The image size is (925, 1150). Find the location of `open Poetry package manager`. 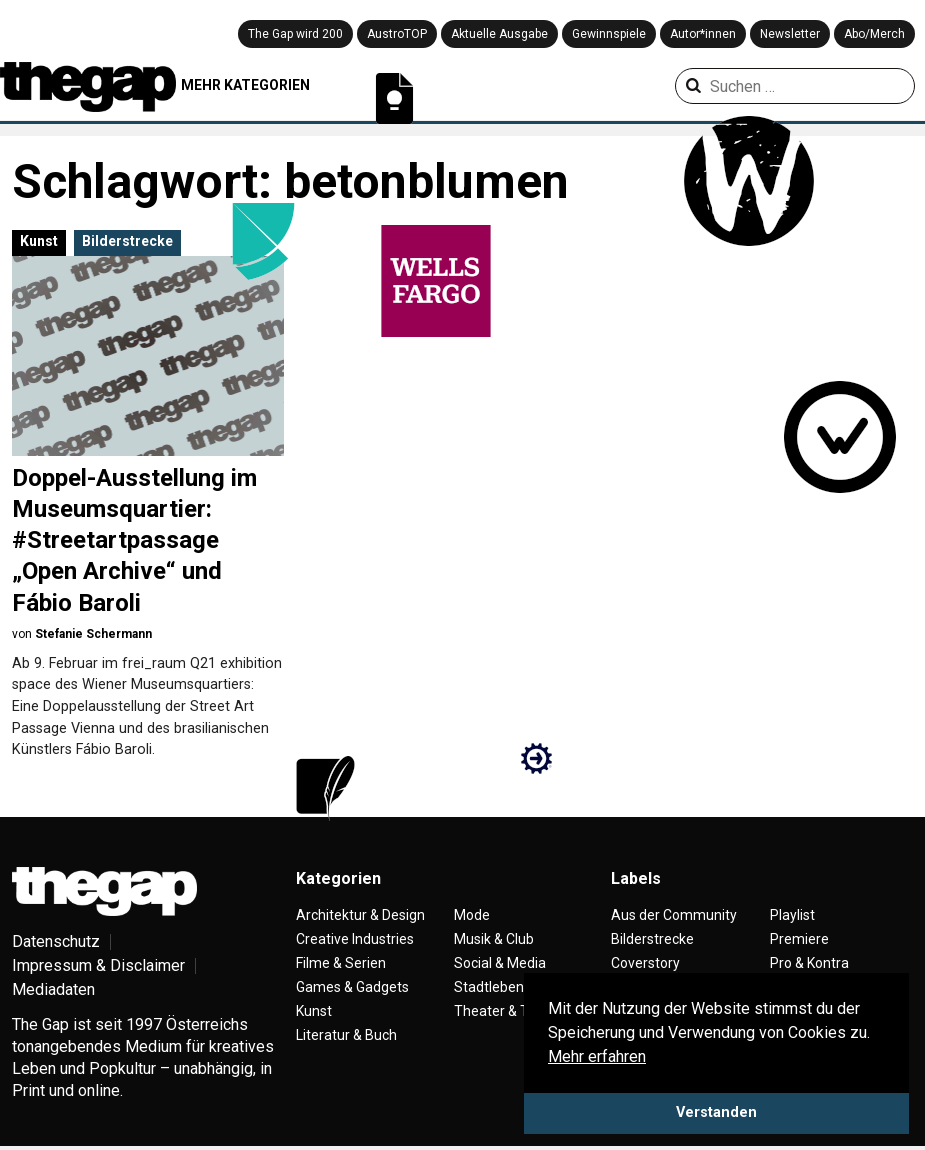

open Poetry package manager is located at coordinates (263, 241).